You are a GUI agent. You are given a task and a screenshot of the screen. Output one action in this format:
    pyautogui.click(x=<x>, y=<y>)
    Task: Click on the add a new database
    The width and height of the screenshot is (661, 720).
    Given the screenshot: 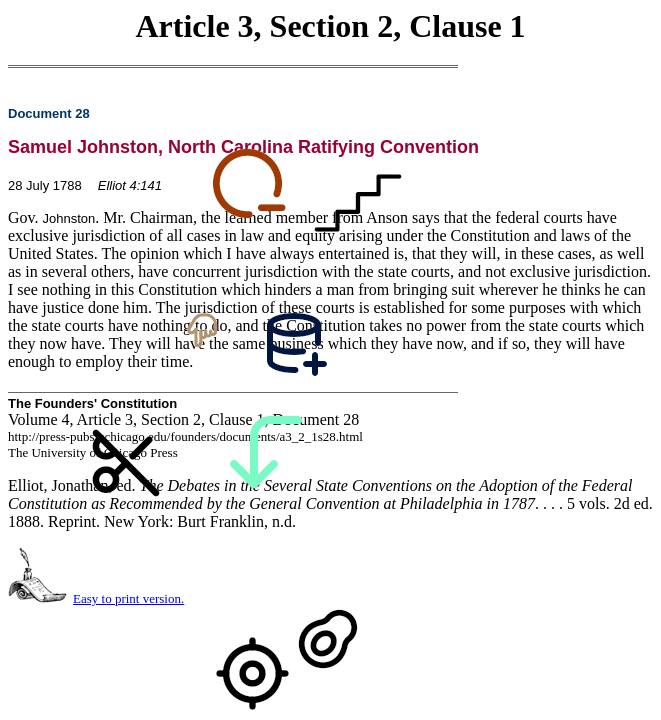 What is the action you would take?
    pyautogui.click(x=294, y=343)
    